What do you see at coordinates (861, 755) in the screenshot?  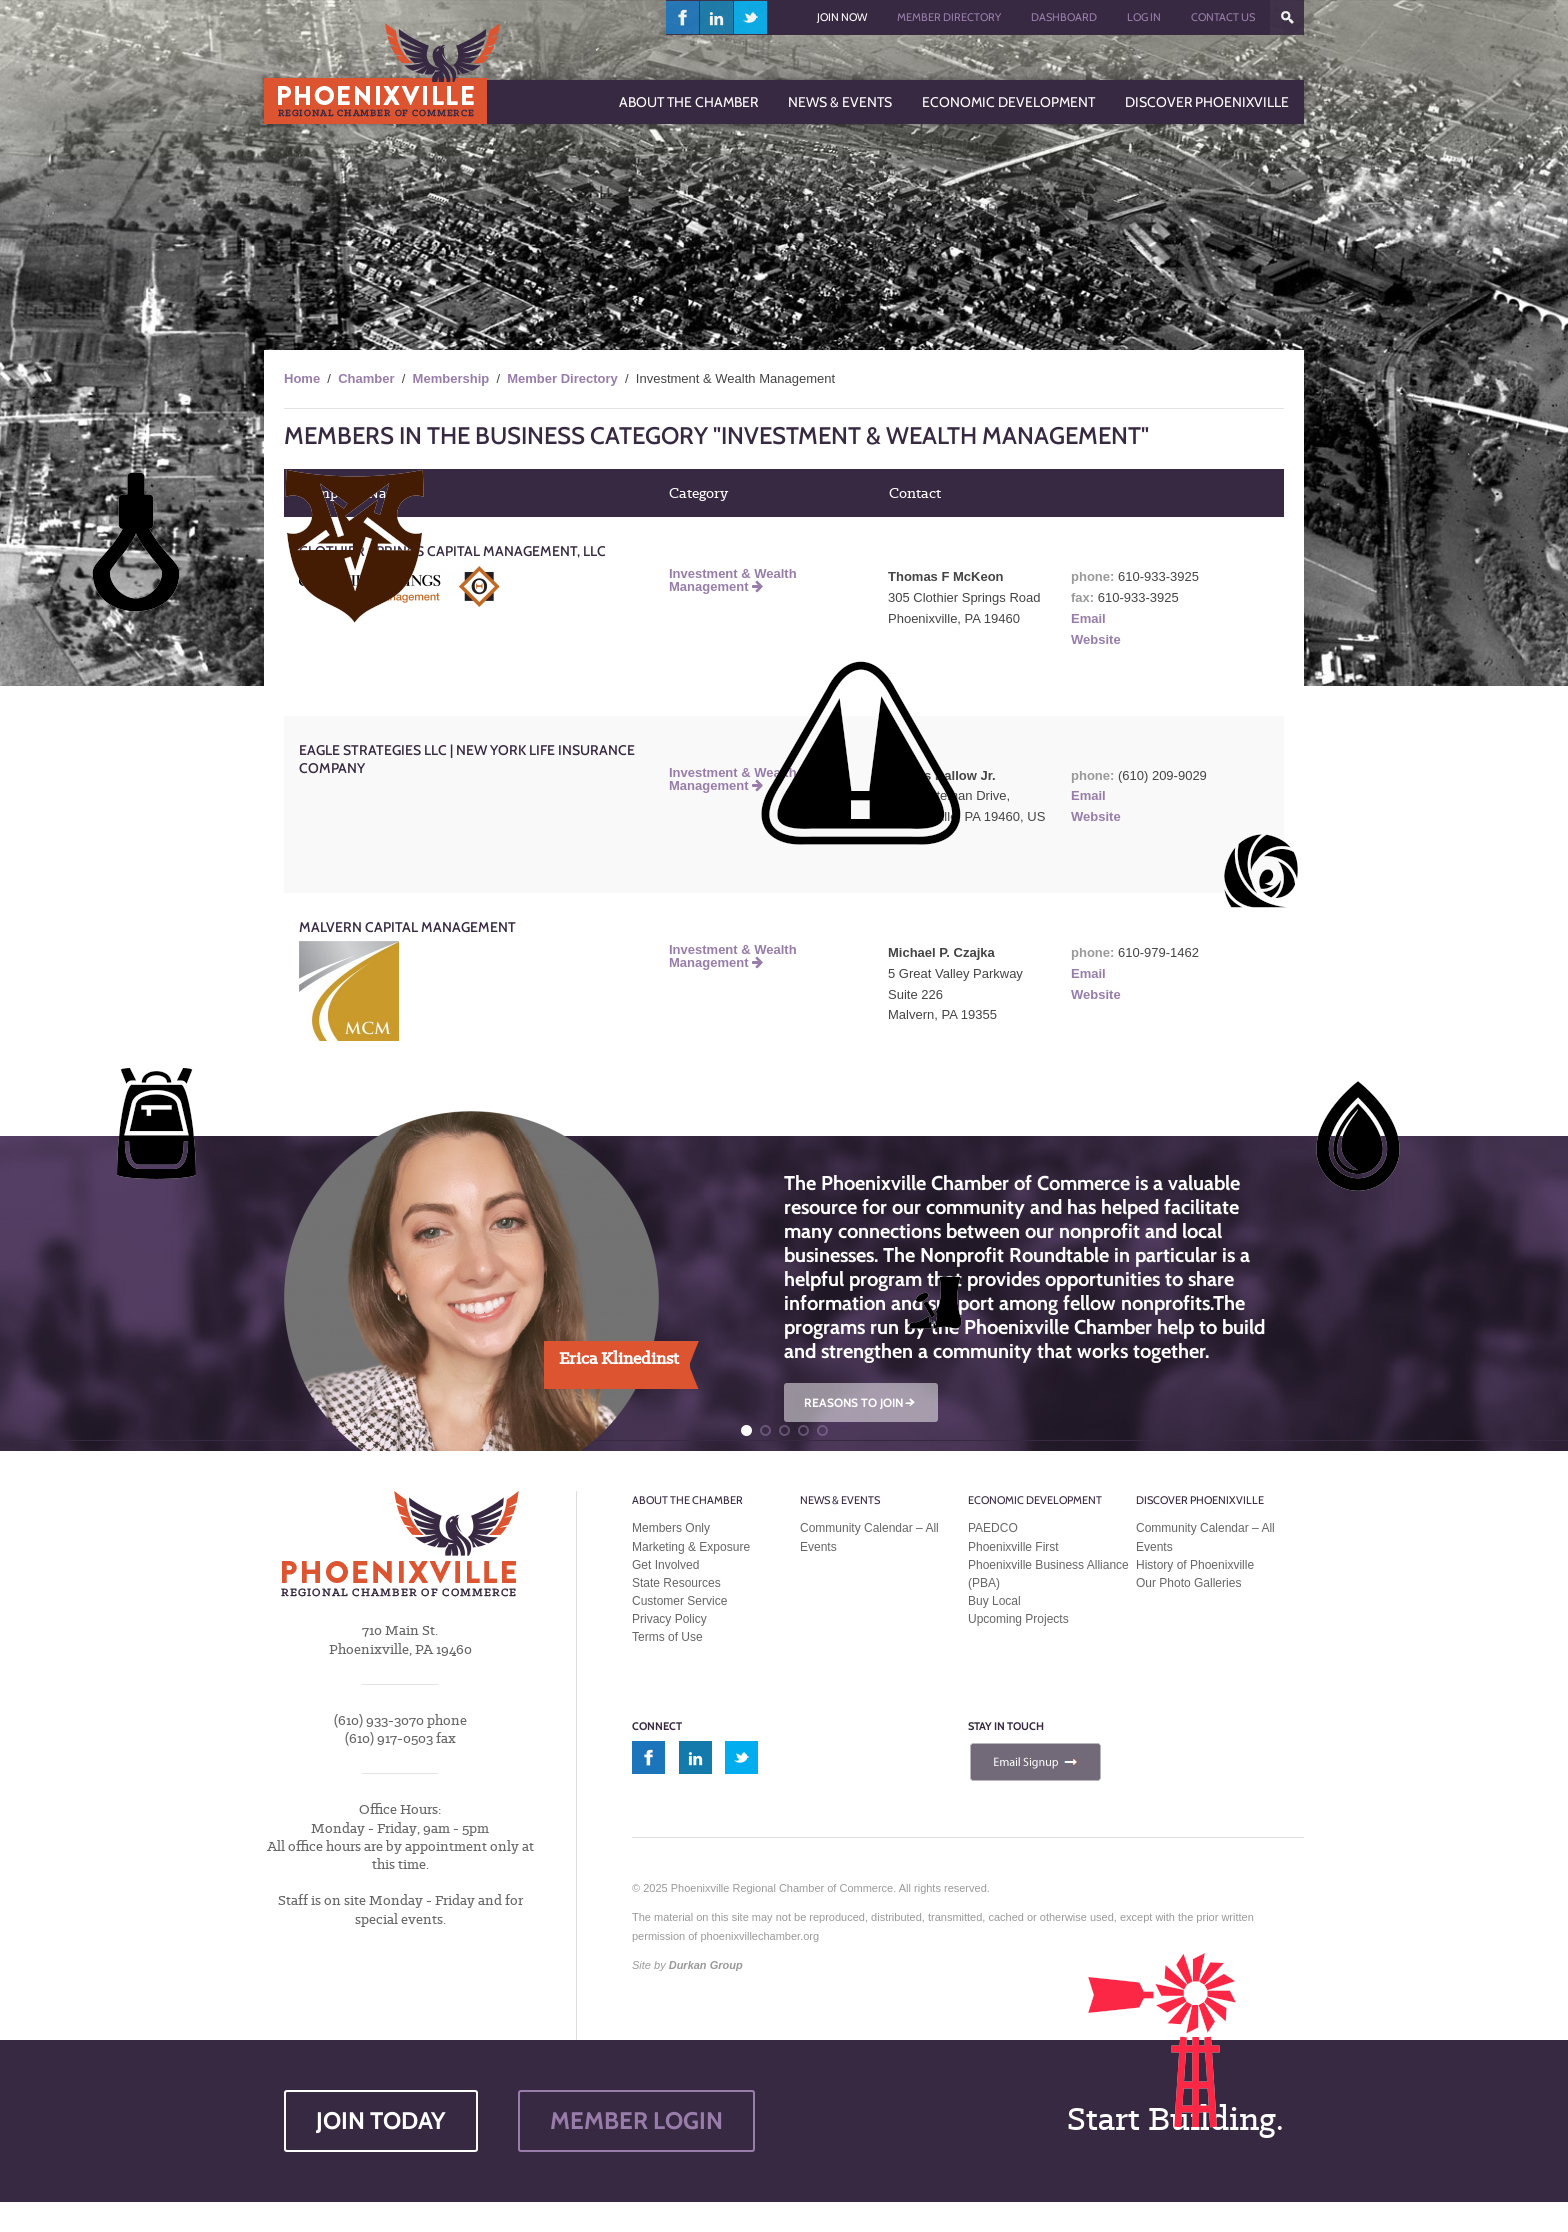 I see `warning or hazard alert indicator` at bounding box center [861, 755].